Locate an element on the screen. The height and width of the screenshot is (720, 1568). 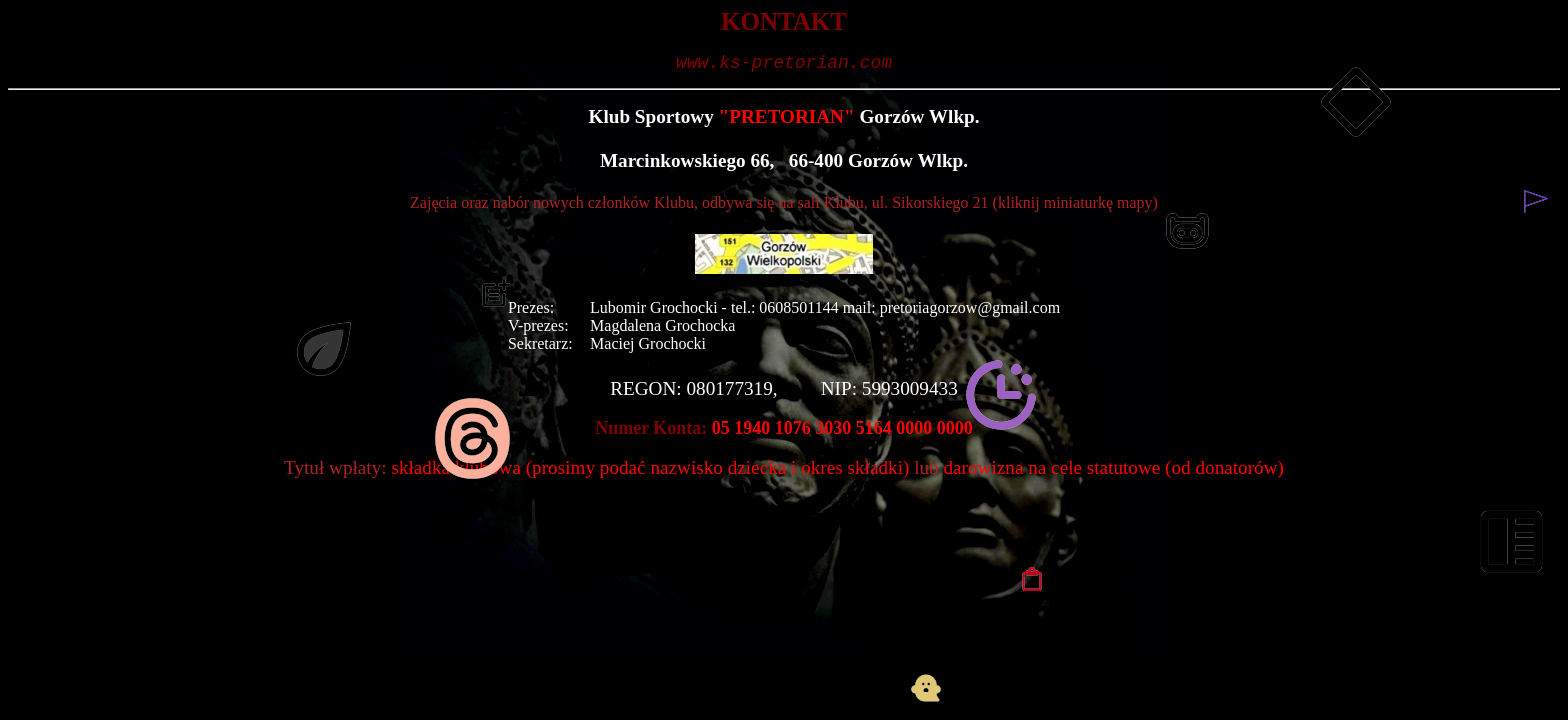
finn the human character icon from adventure time is located at coordinates (1187, 229).